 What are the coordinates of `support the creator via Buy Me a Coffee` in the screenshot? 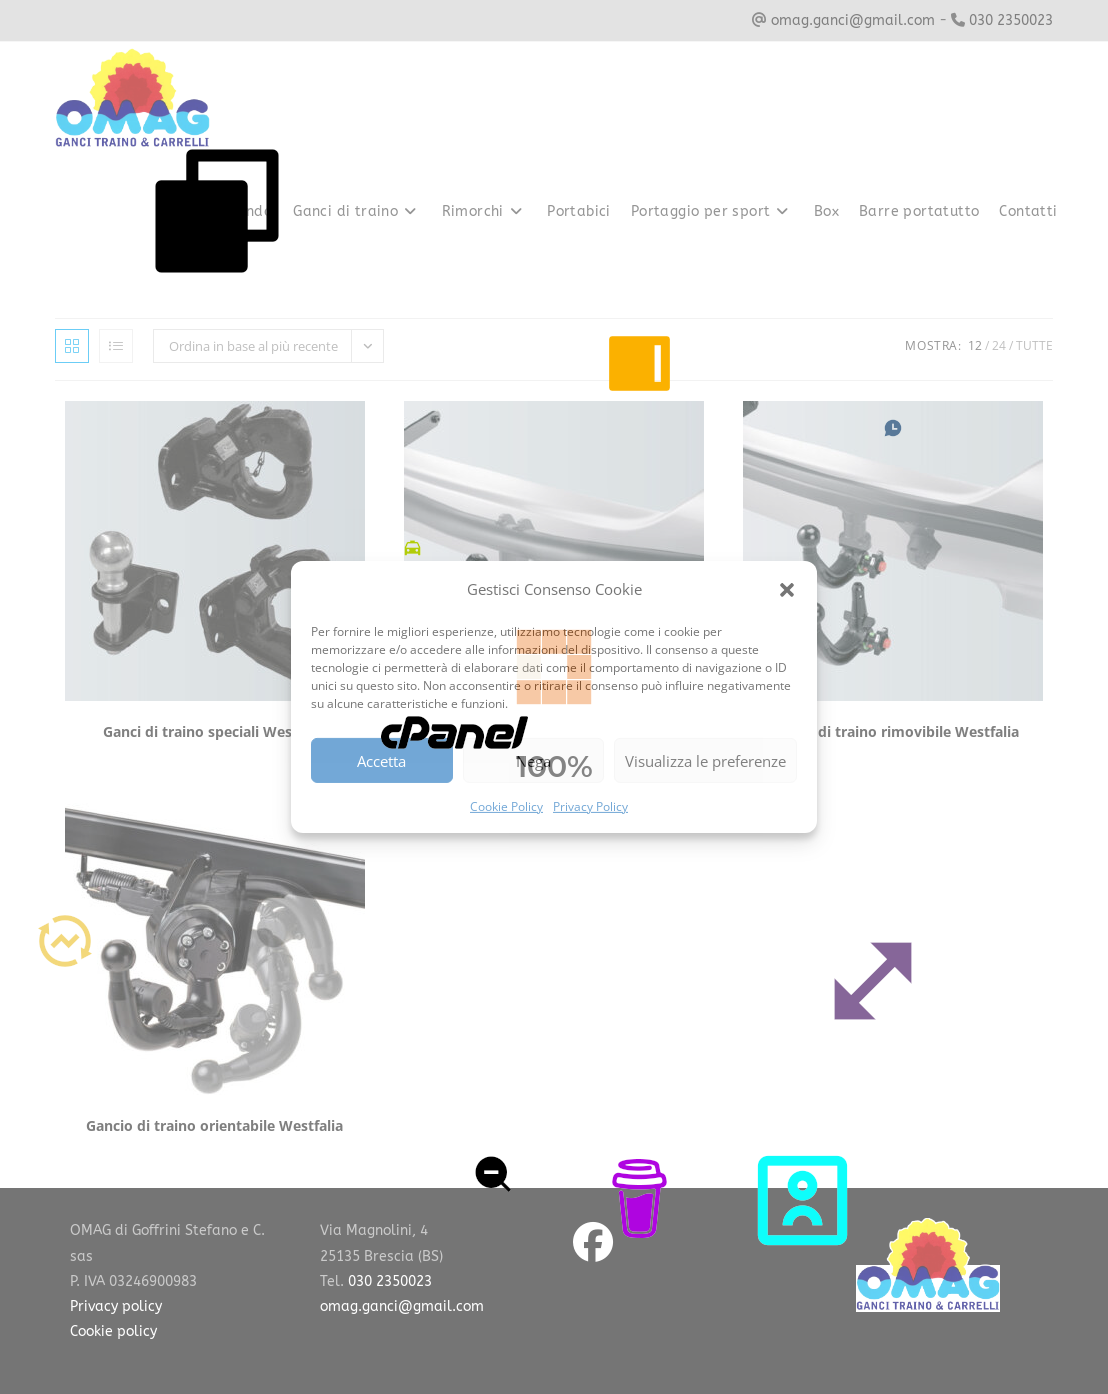 It's located at (639, 1198).